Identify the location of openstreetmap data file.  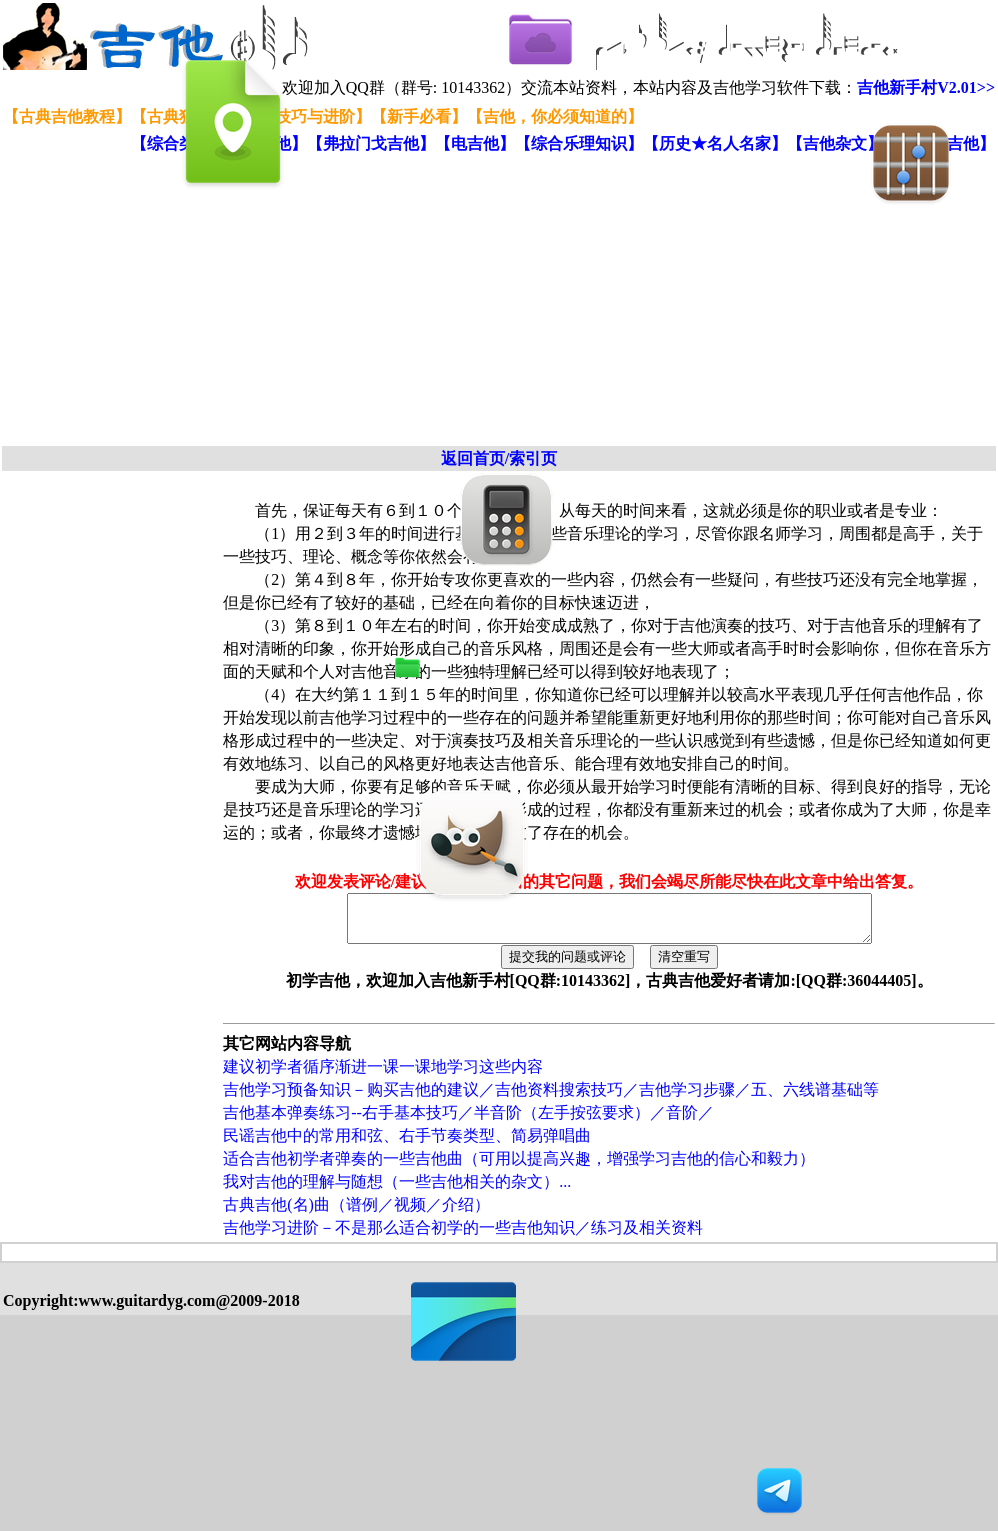
(233, 124).